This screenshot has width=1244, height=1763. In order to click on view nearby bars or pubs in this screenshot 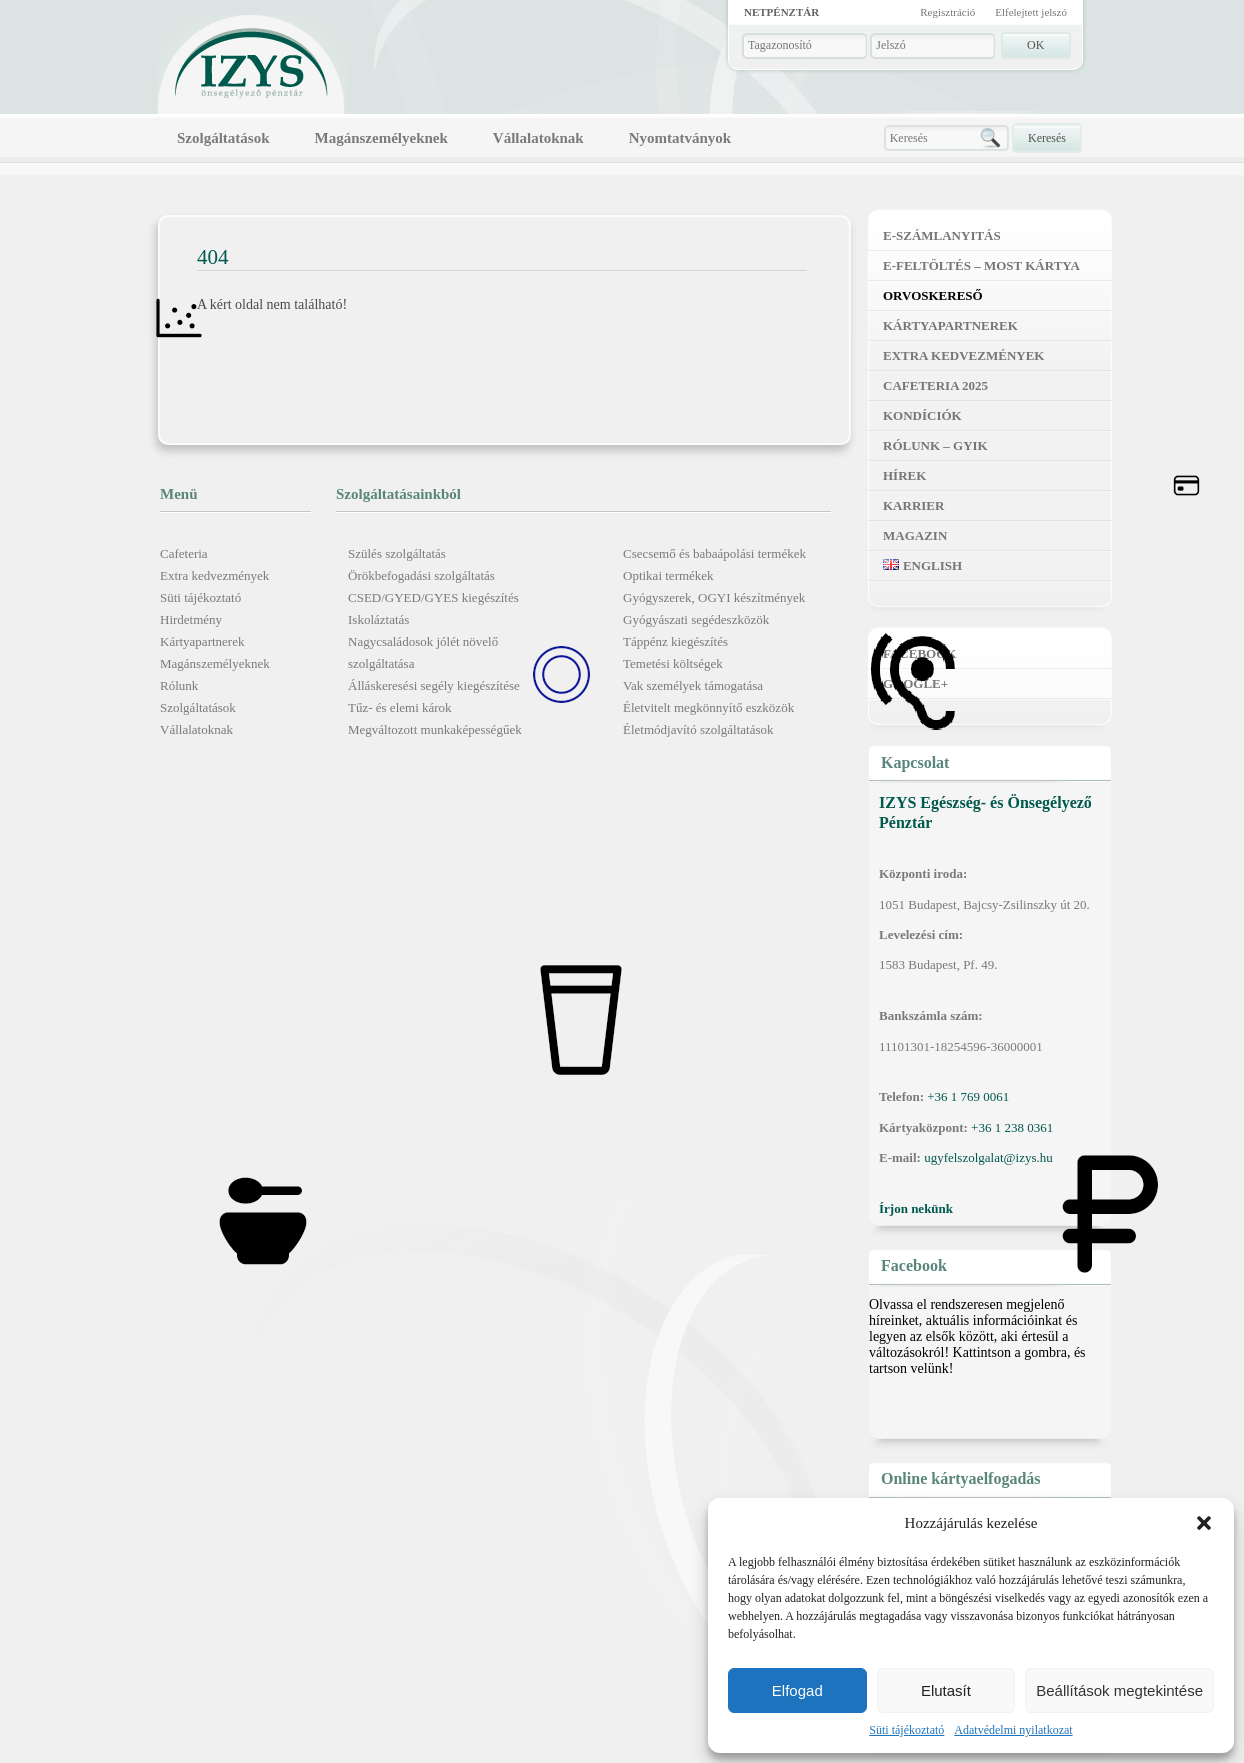, I will do `click(581, 1018)`.